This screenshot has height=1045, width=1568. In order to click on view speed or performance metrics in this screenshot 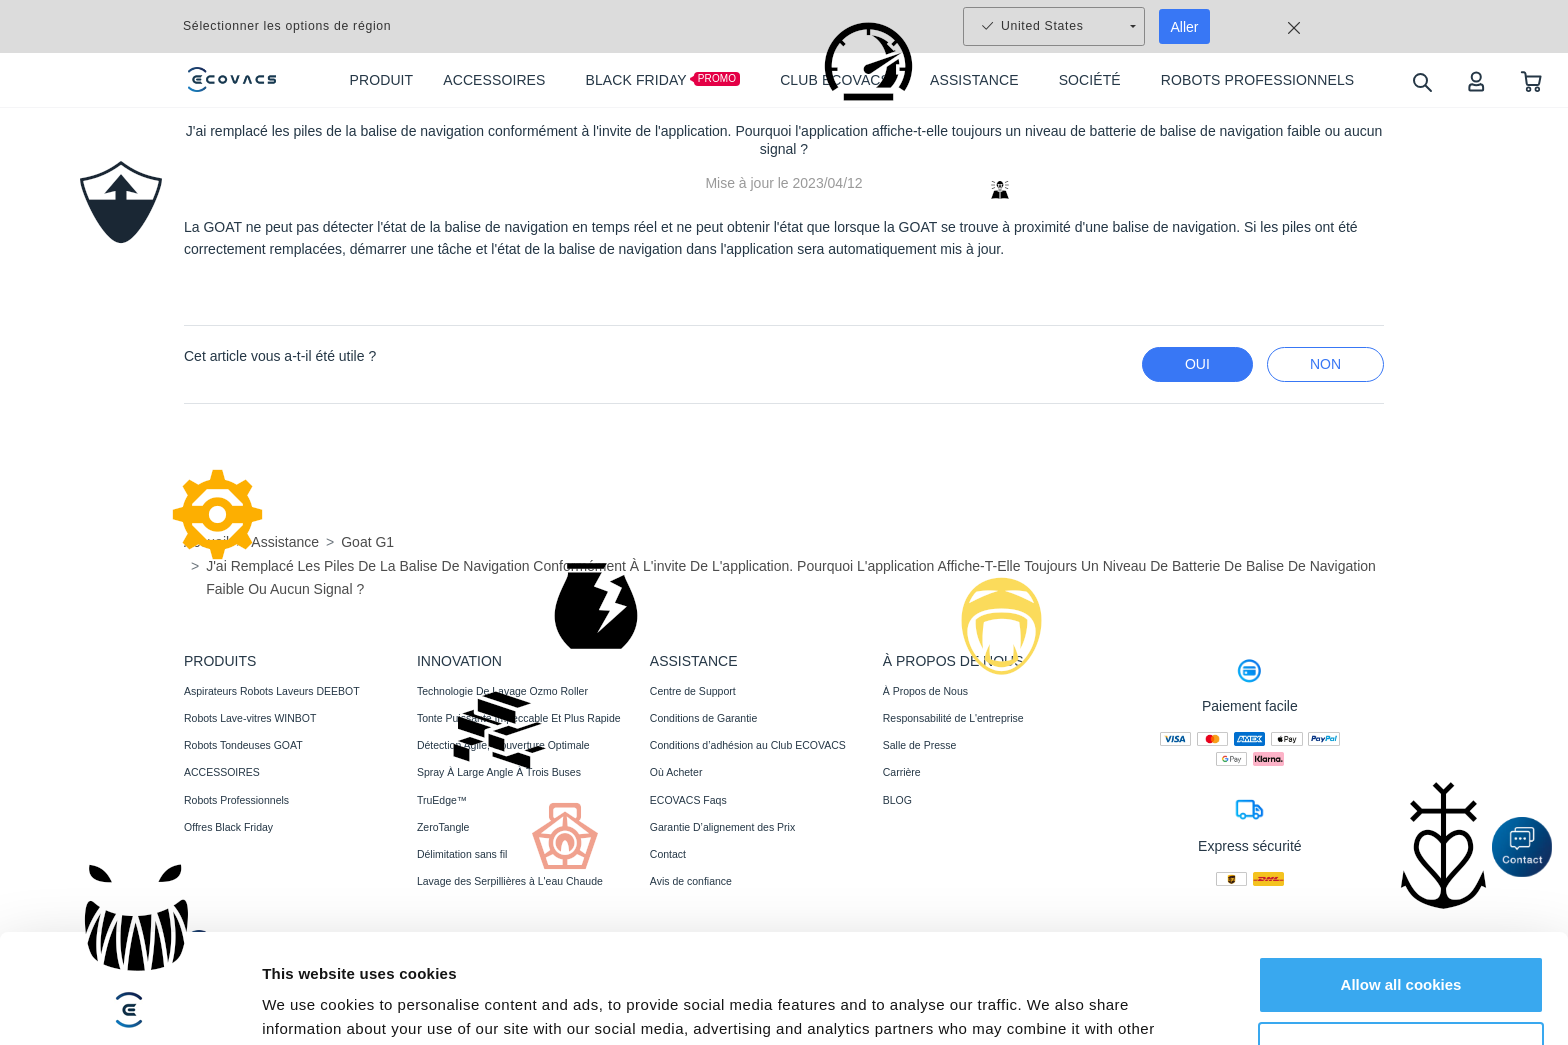, I will do `click(868, 61)`.